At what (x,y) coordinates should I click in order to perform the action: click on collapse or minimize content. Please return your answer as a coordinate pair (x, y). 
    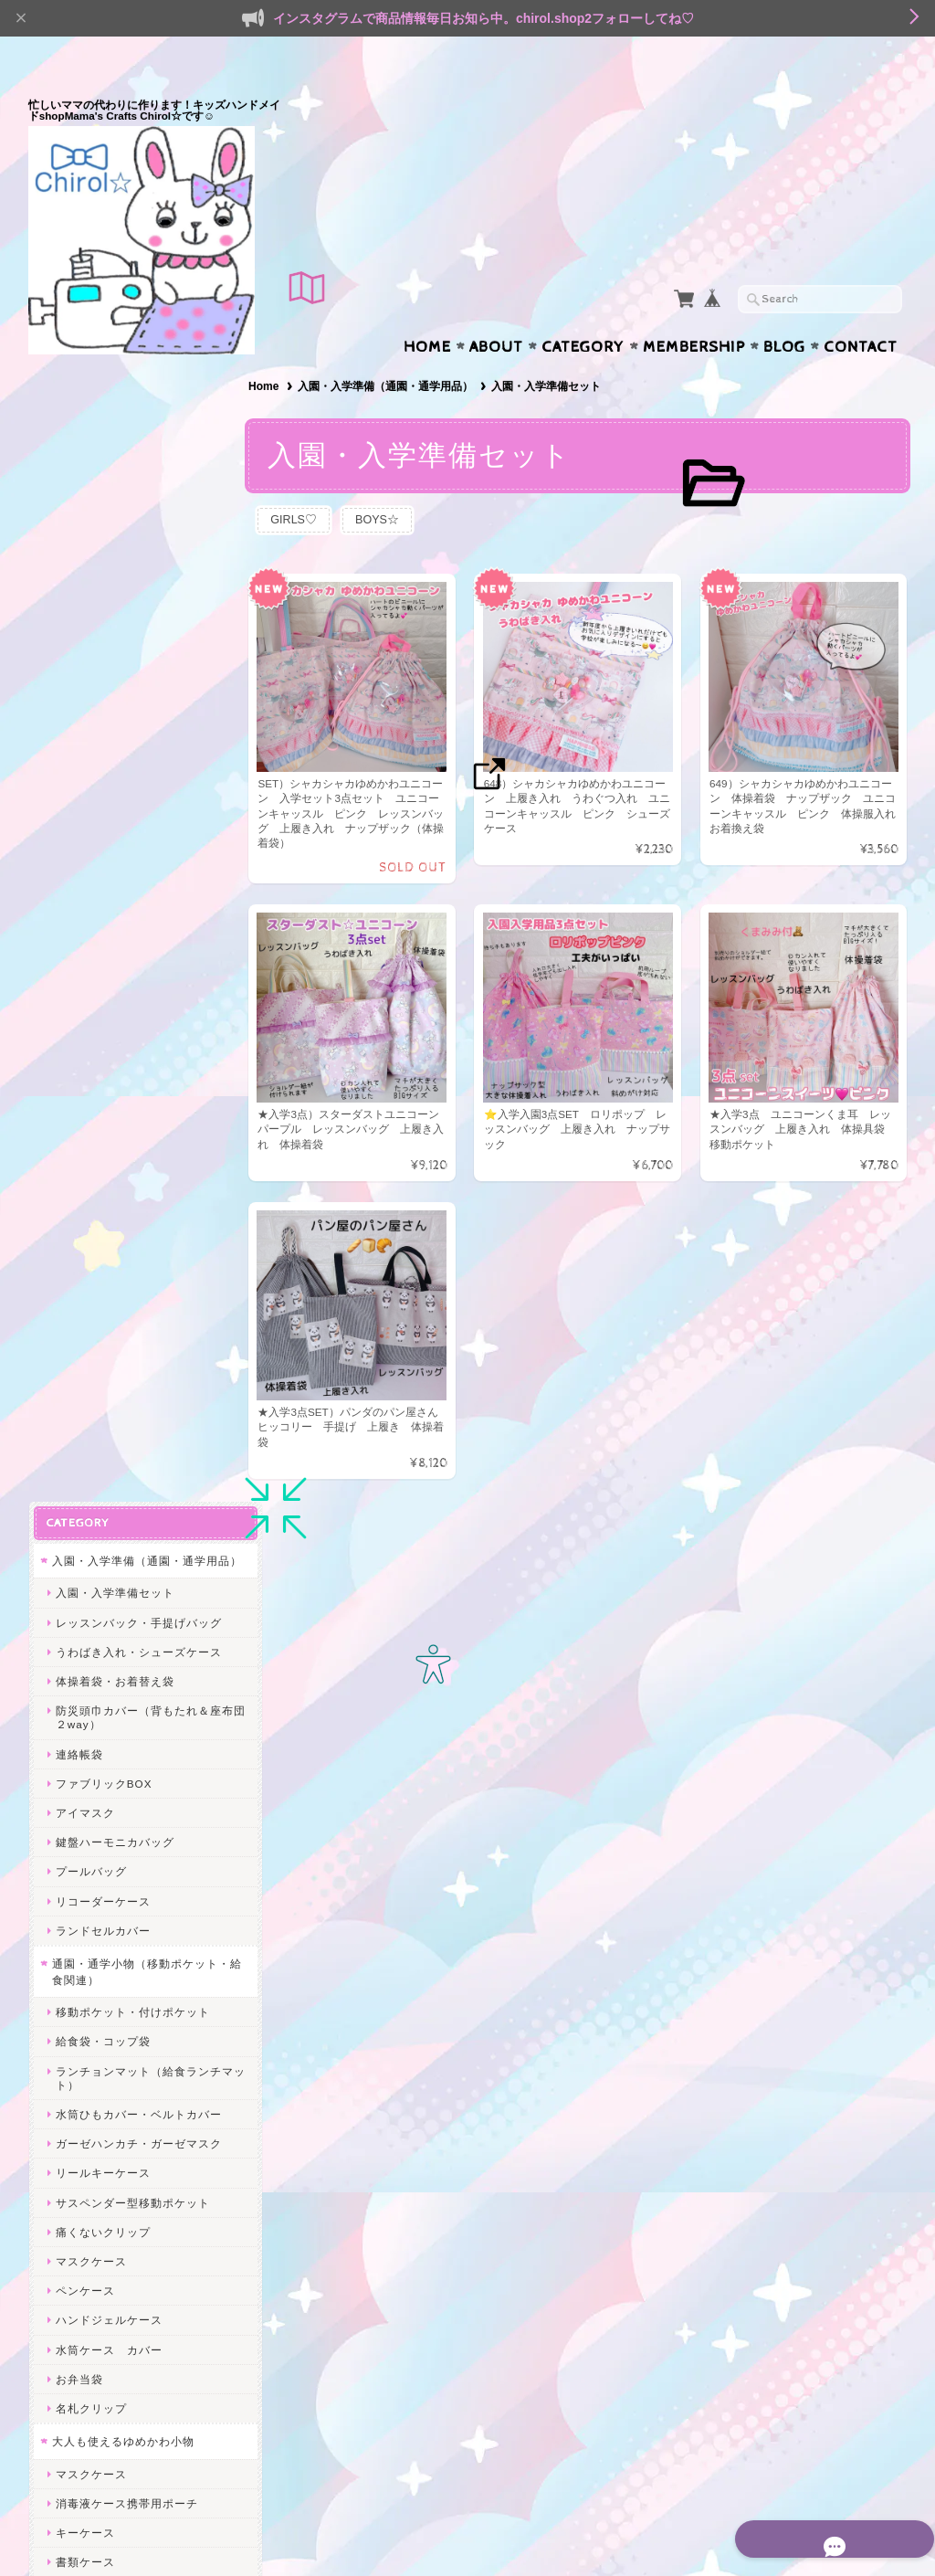
    Looking at the image, I should click on (276, 1508).